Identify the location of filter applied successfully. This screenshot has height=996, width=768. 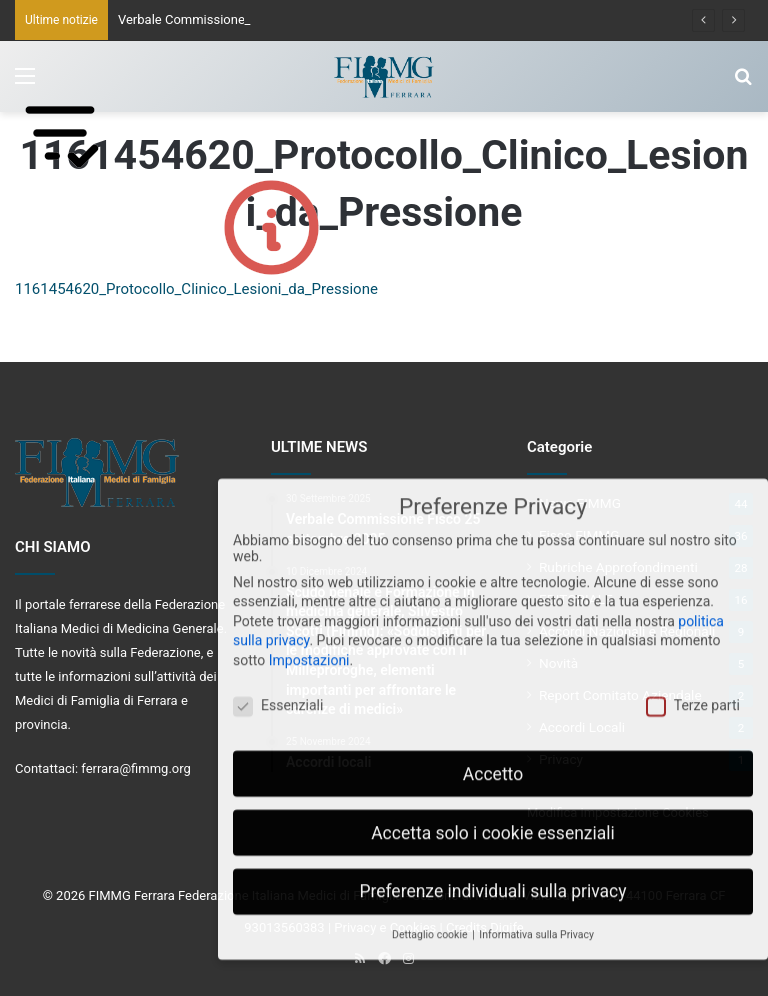
(60, 133).